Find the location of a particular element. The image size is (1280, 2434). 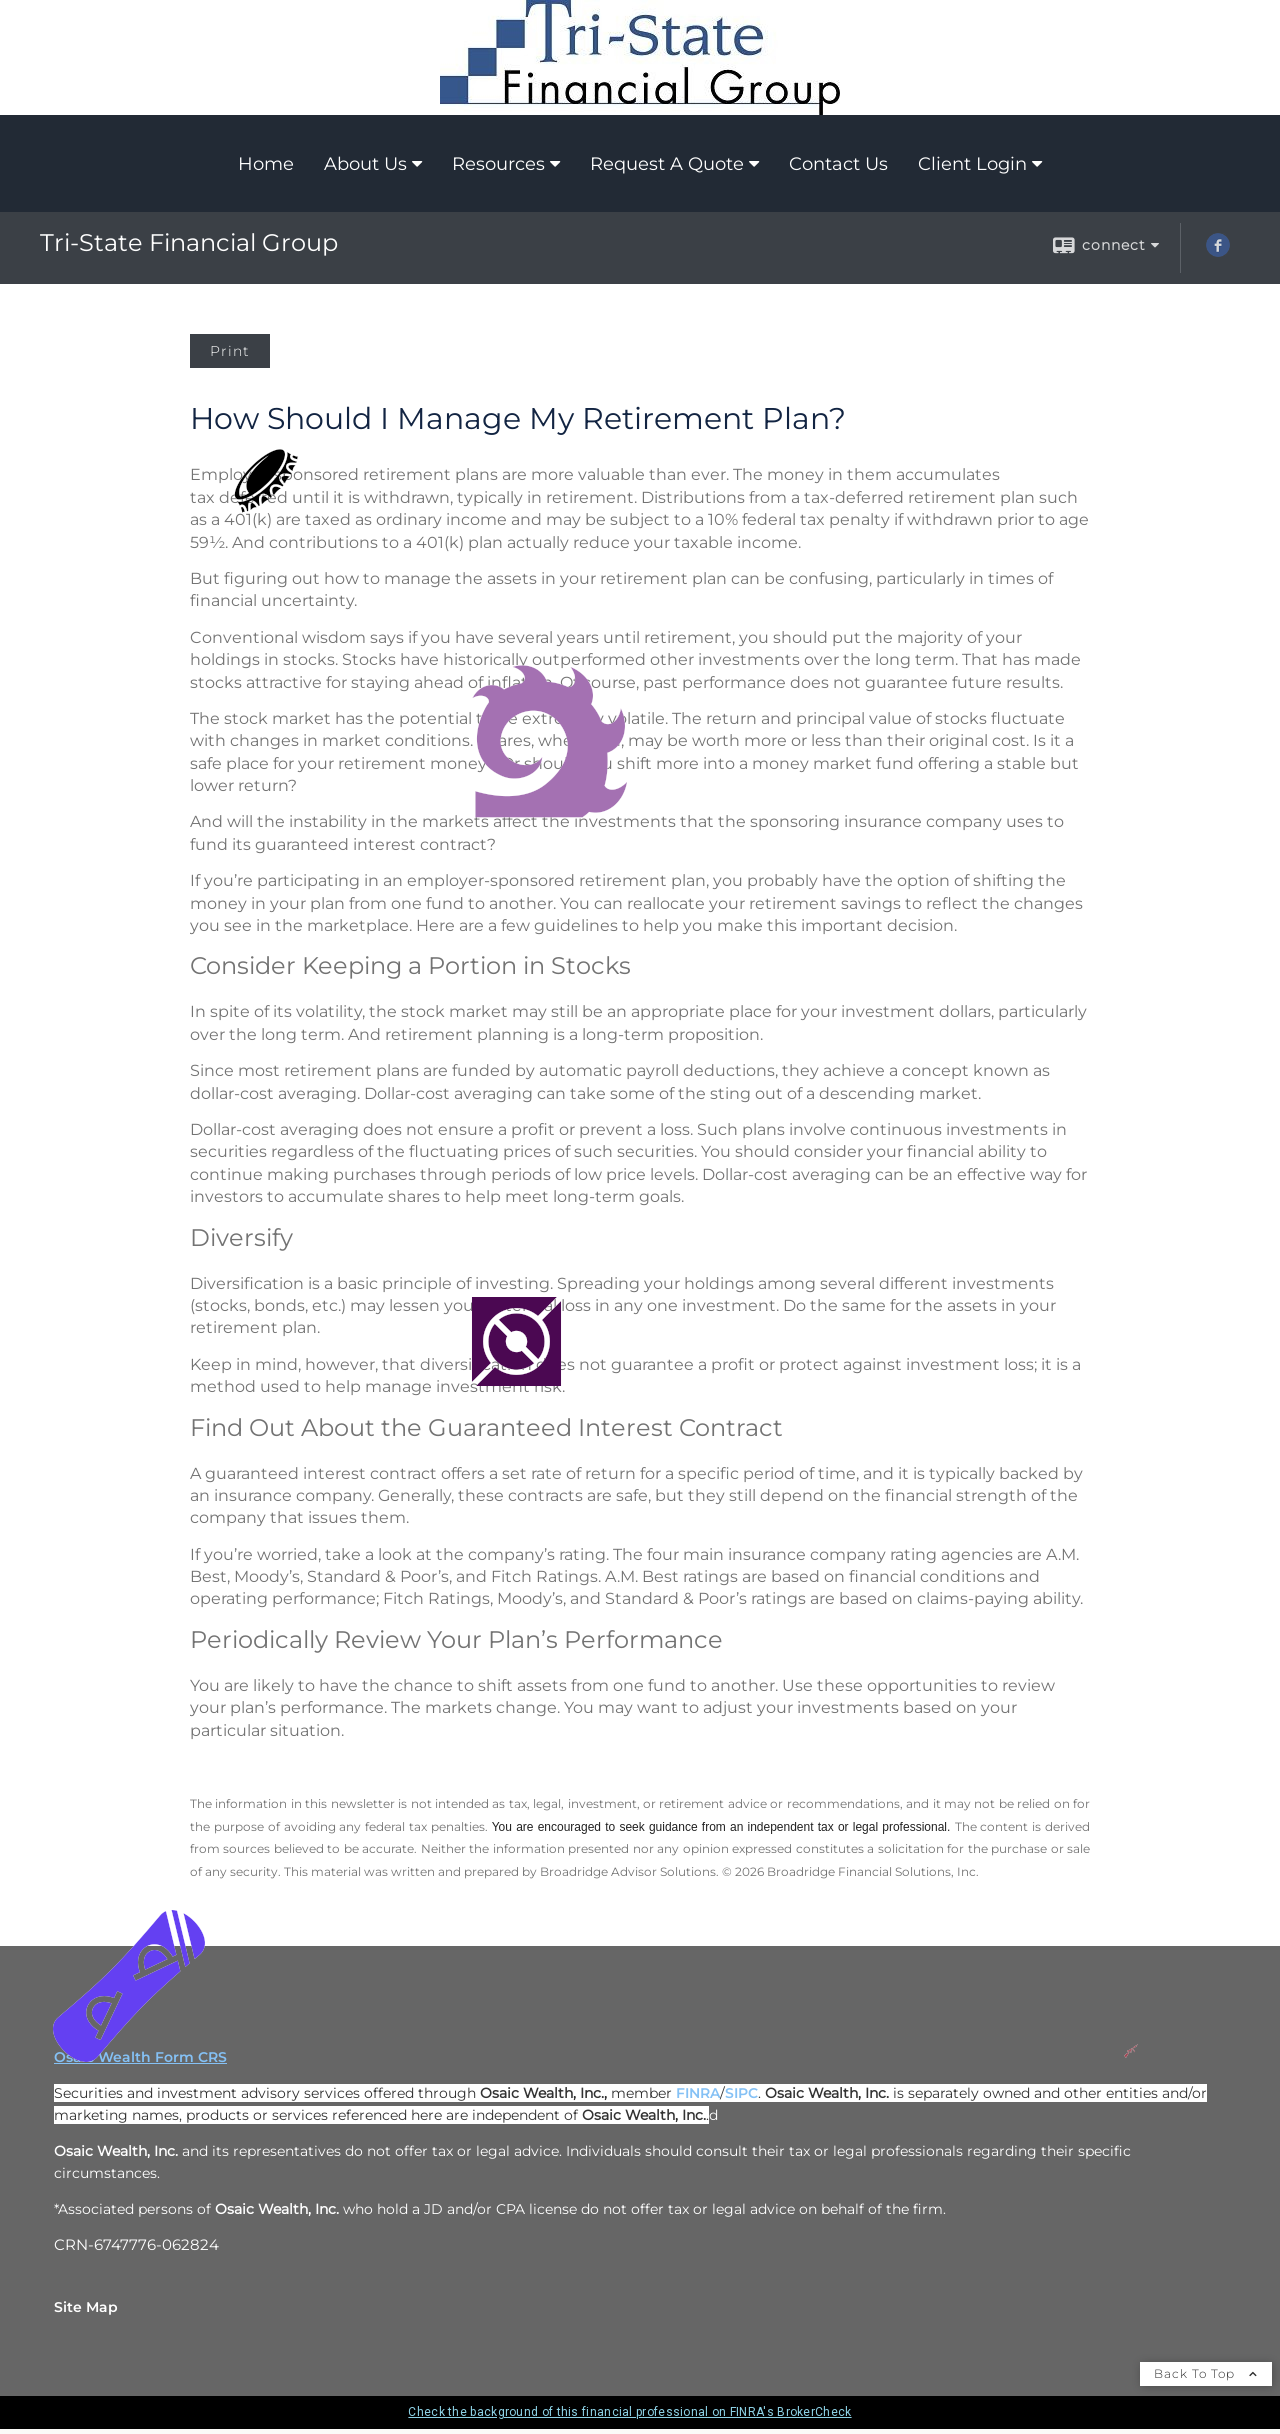

access snowboarding or winter sports content is located at coordinates (129, 1986).